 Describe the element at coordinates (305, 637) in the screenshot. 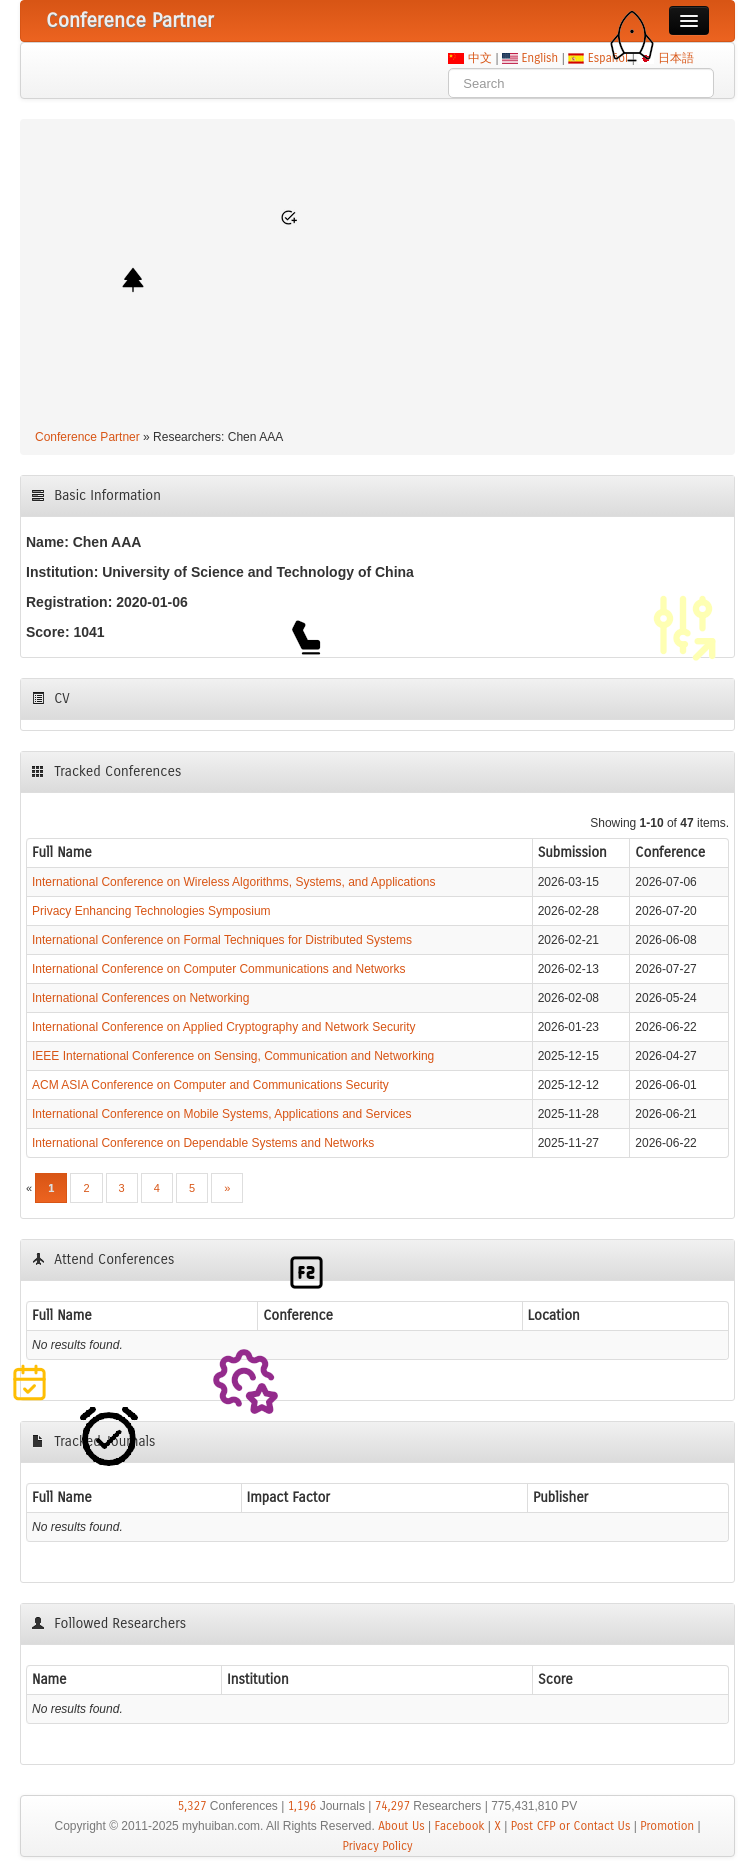

I see `select or reserve a seat` at that location.